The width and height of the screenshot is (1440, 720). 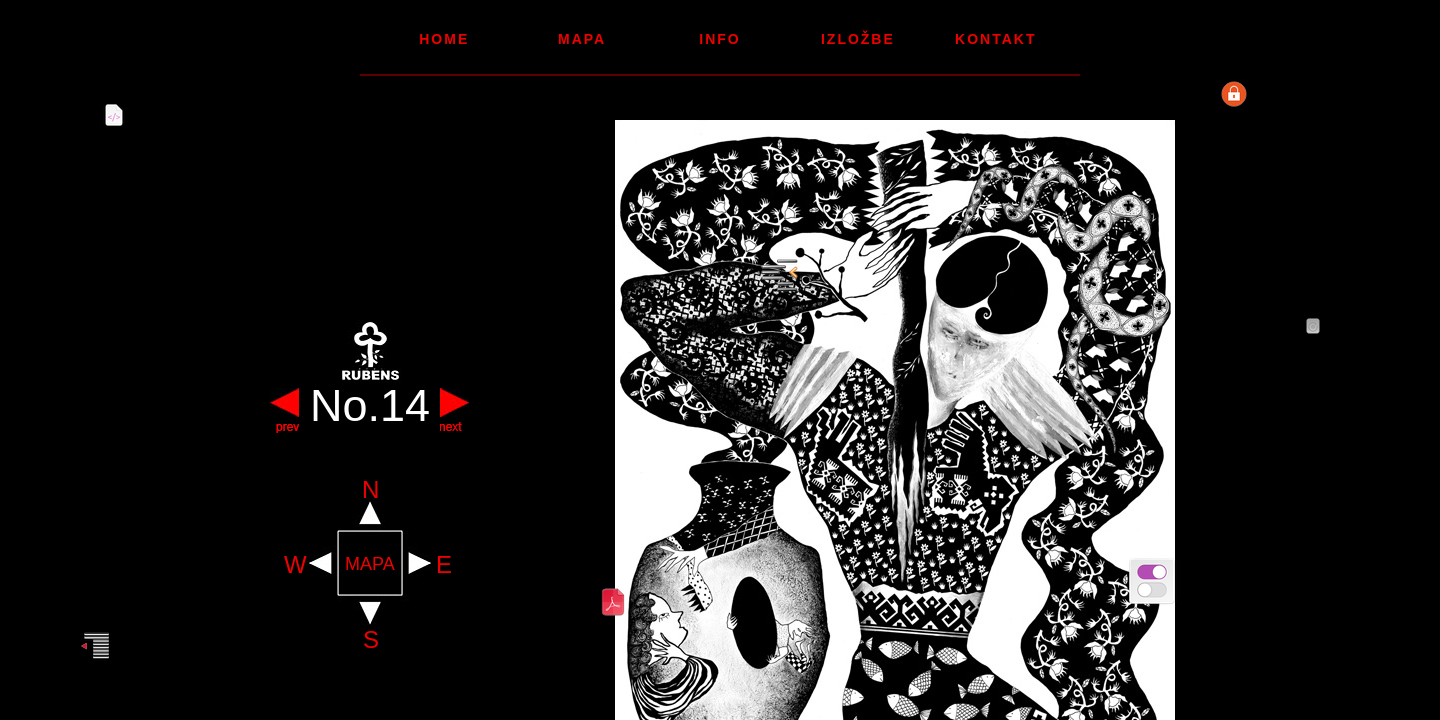 I want to click on an xml file type indicator, so click(x=114, y=115).